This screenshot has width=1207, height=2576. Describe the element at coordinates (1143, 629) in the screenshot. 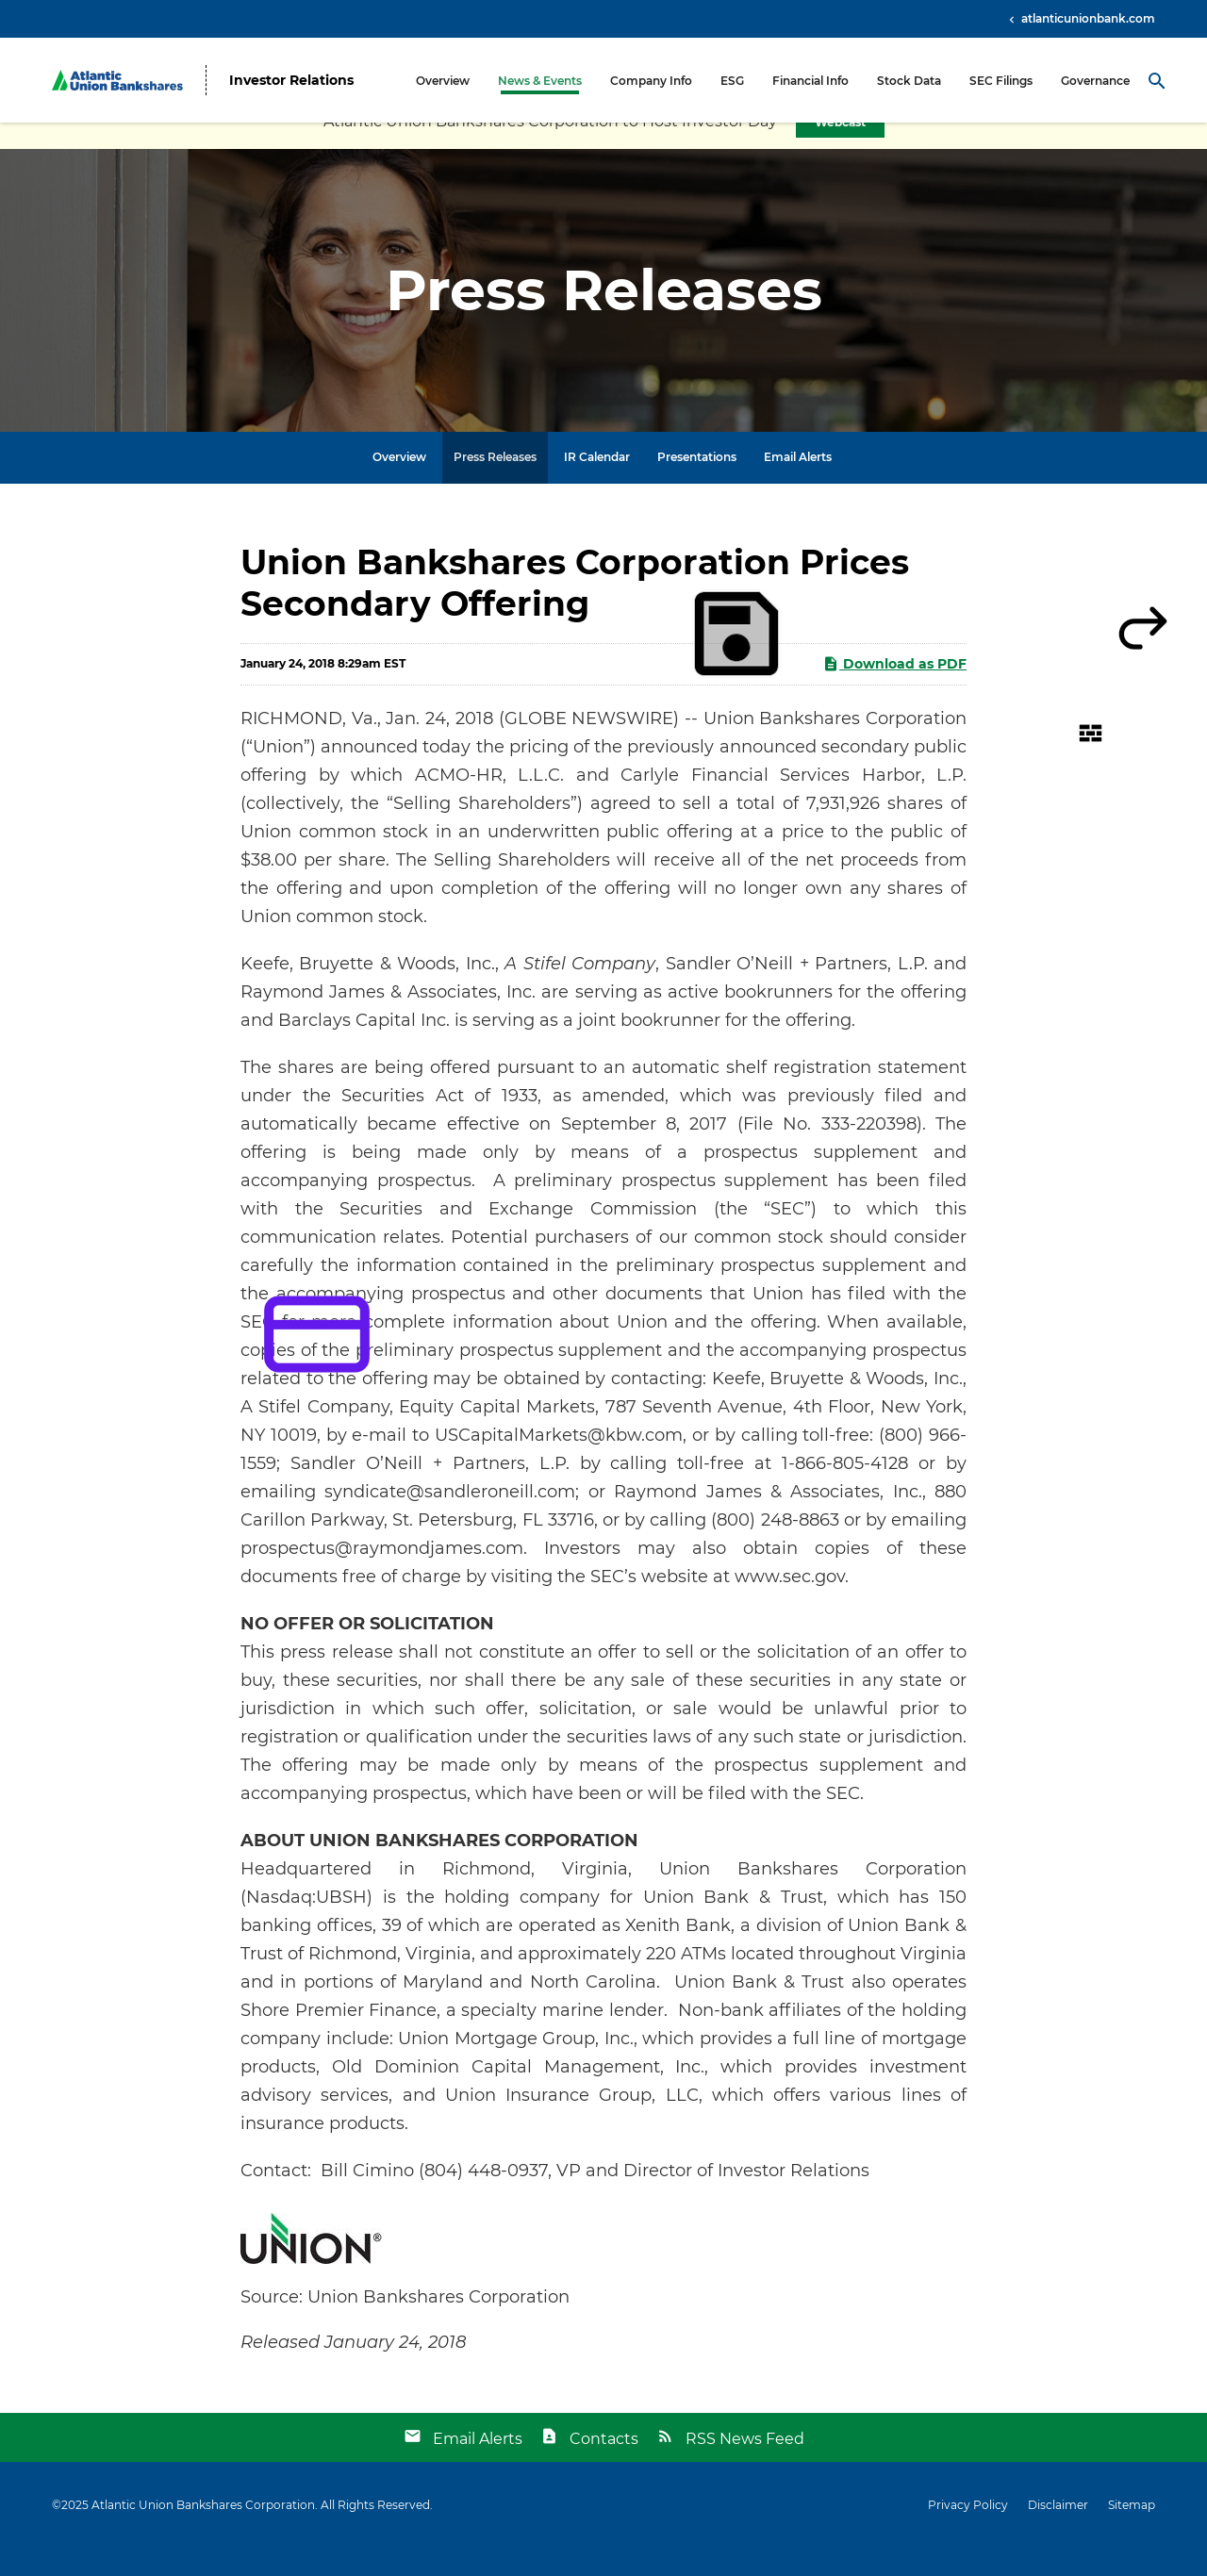

I see `redo the last undone action` at that location.